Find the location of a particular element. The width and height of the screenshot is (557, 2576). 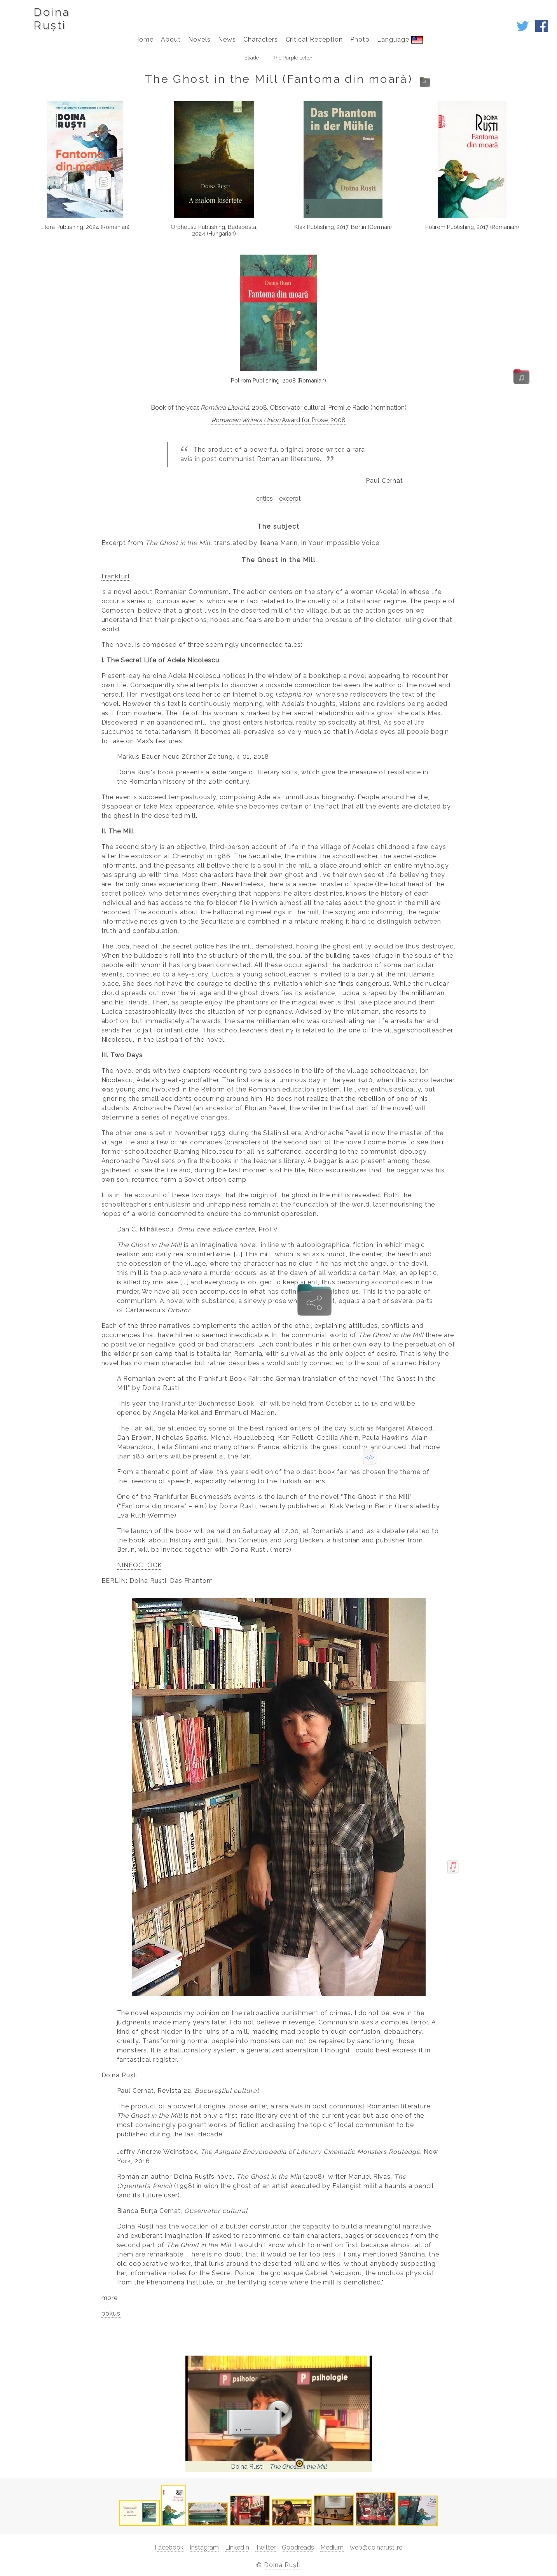

mac studio desktop computer is located at coordinates (254, 2422).